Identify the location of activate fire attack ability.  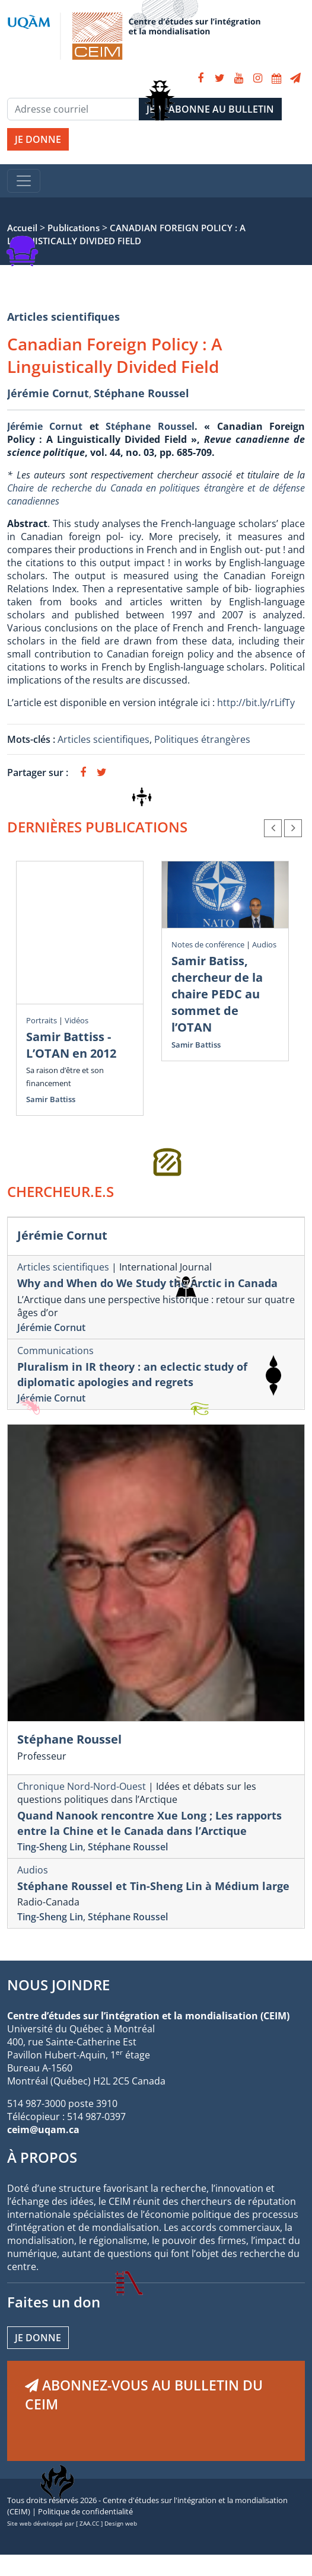
(57, 2482).